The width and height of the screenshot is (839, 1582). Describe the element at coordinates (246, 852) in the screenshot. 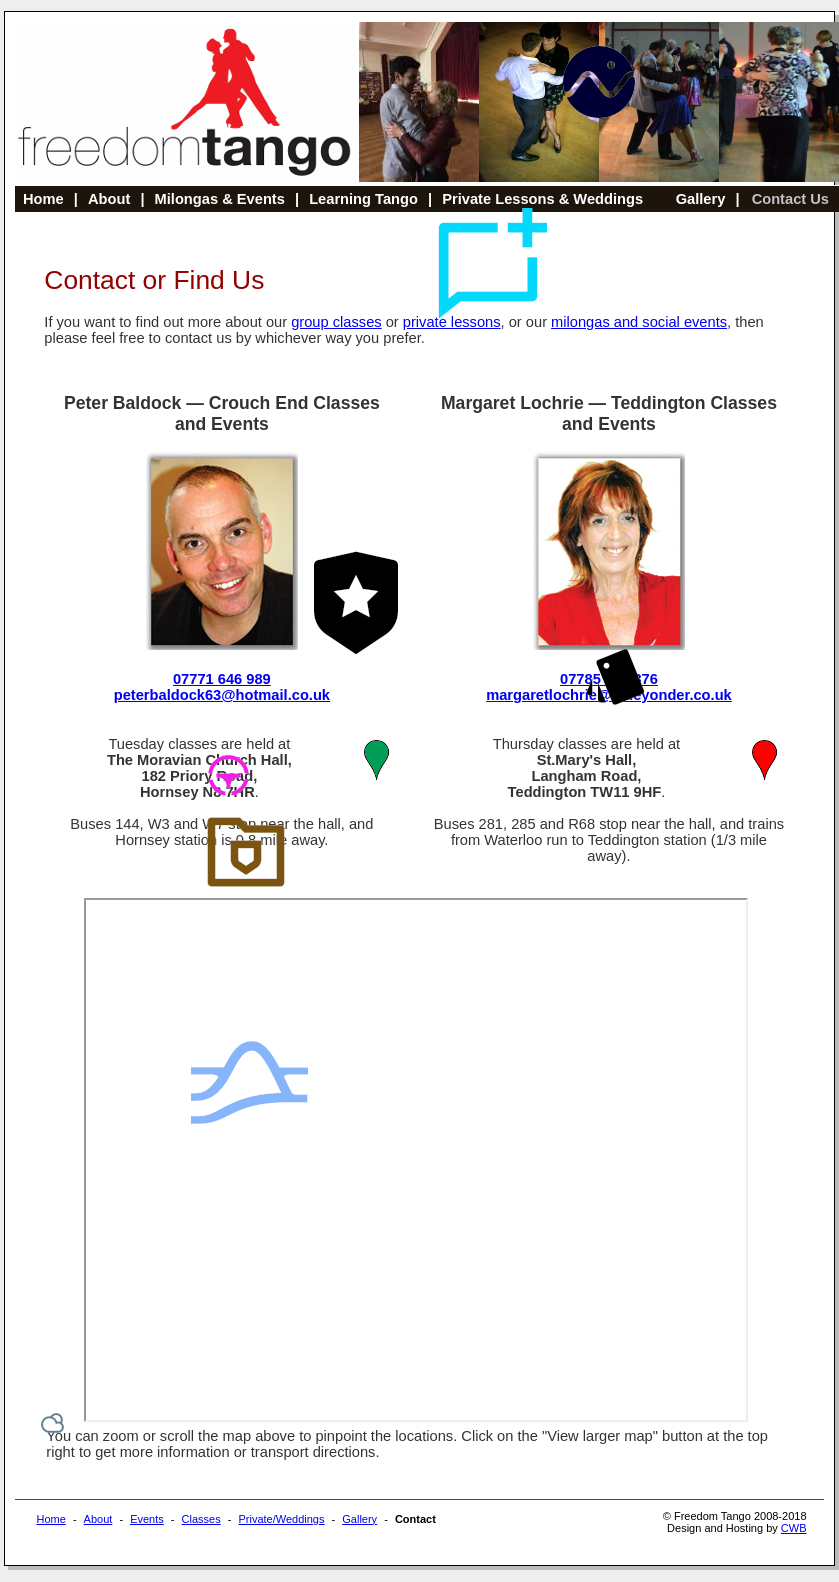

I see `access protected or secure files` at that location.